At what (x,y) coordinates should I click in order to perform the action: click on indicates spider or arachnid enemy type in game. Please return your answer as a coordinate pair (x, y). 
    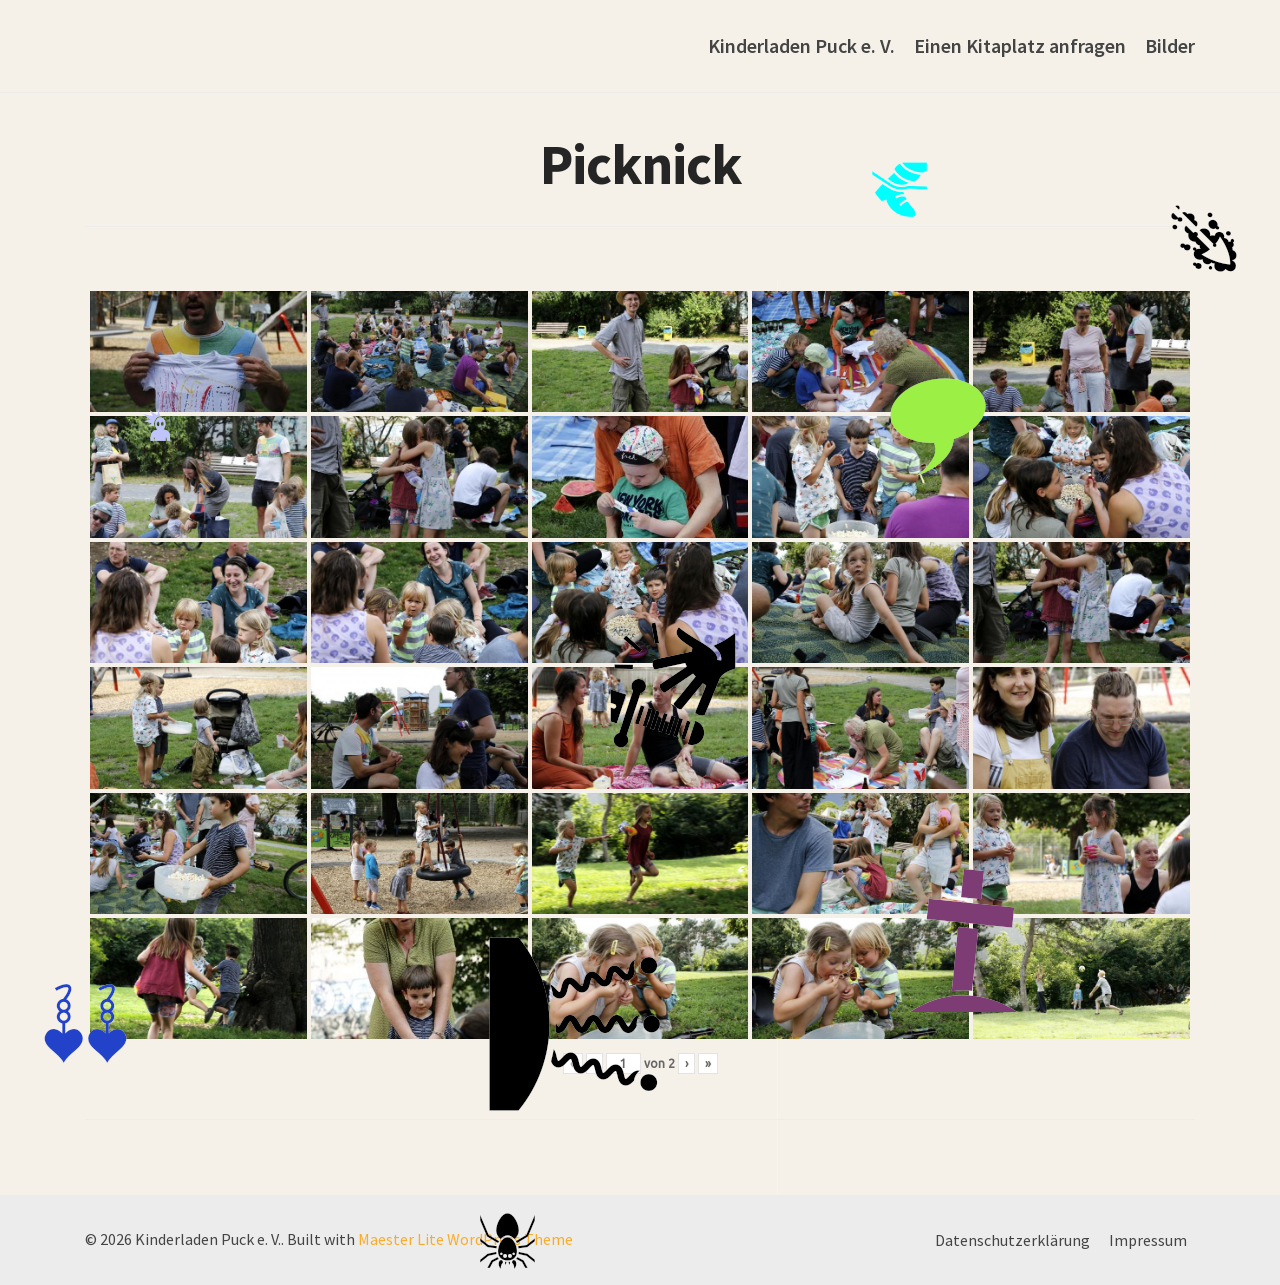
    Looking at the image, I should click on (507, 1240).